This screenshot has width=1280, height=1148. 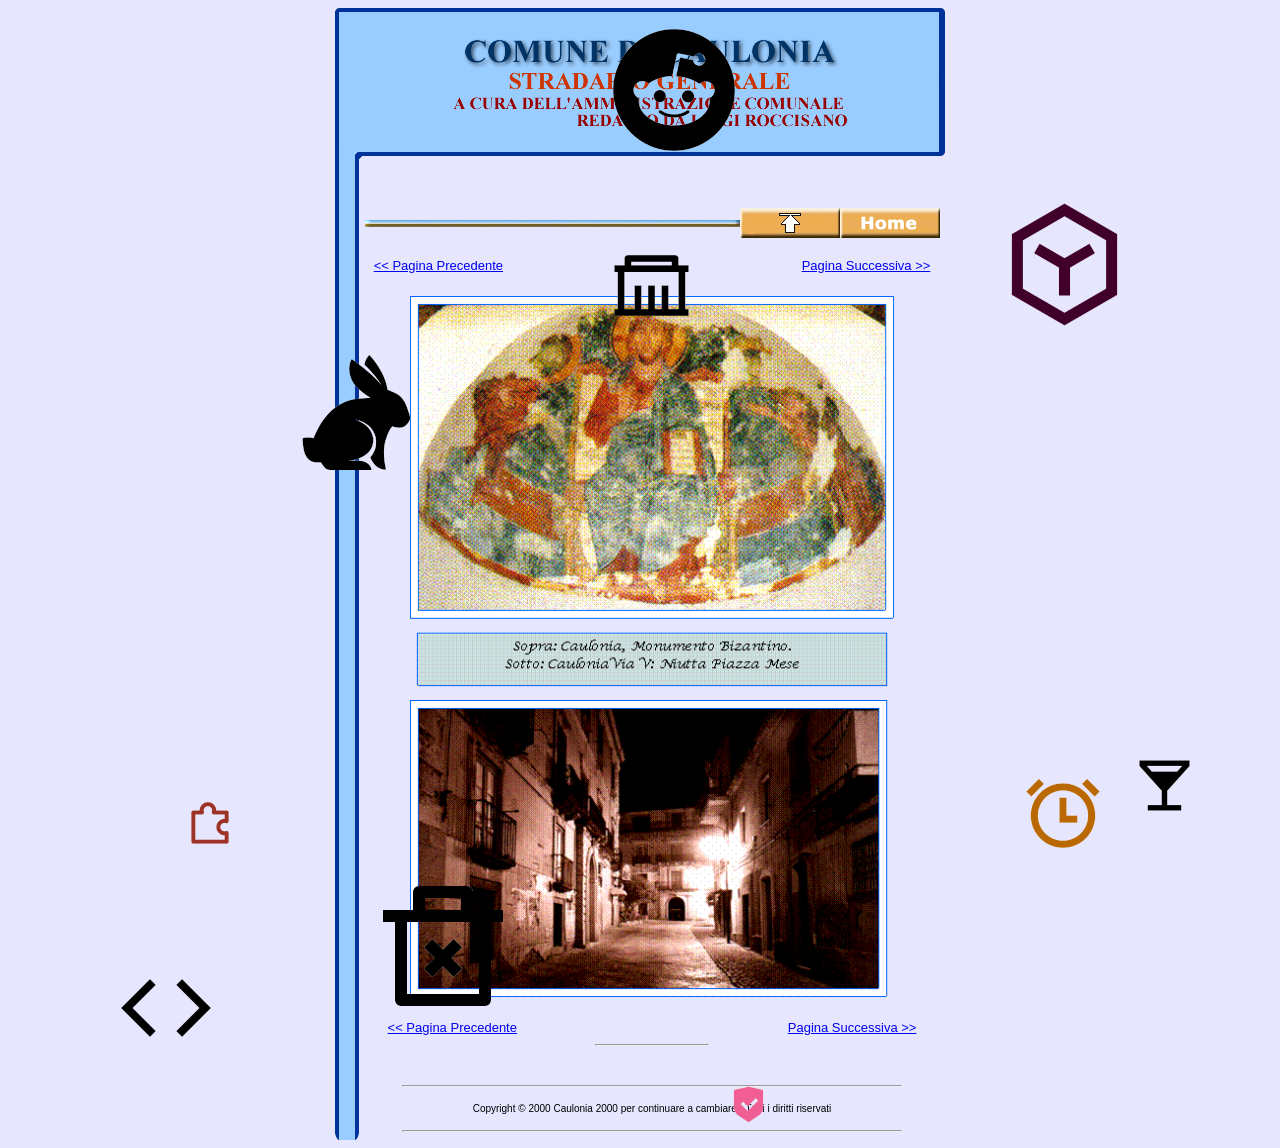 What do you see at coordinates (210, 825) in the screenshot?
I see `access plugins or extensions` at bounding box center [210, 825].